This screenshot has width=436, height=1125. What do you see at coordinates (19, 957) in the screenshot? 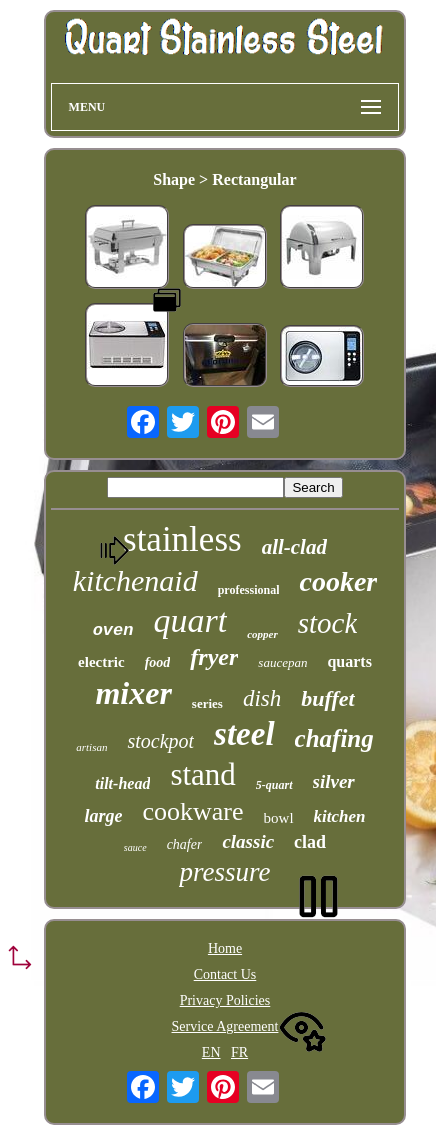
I see `adjust vector path or anchor points` at bounding box center [19, 957].